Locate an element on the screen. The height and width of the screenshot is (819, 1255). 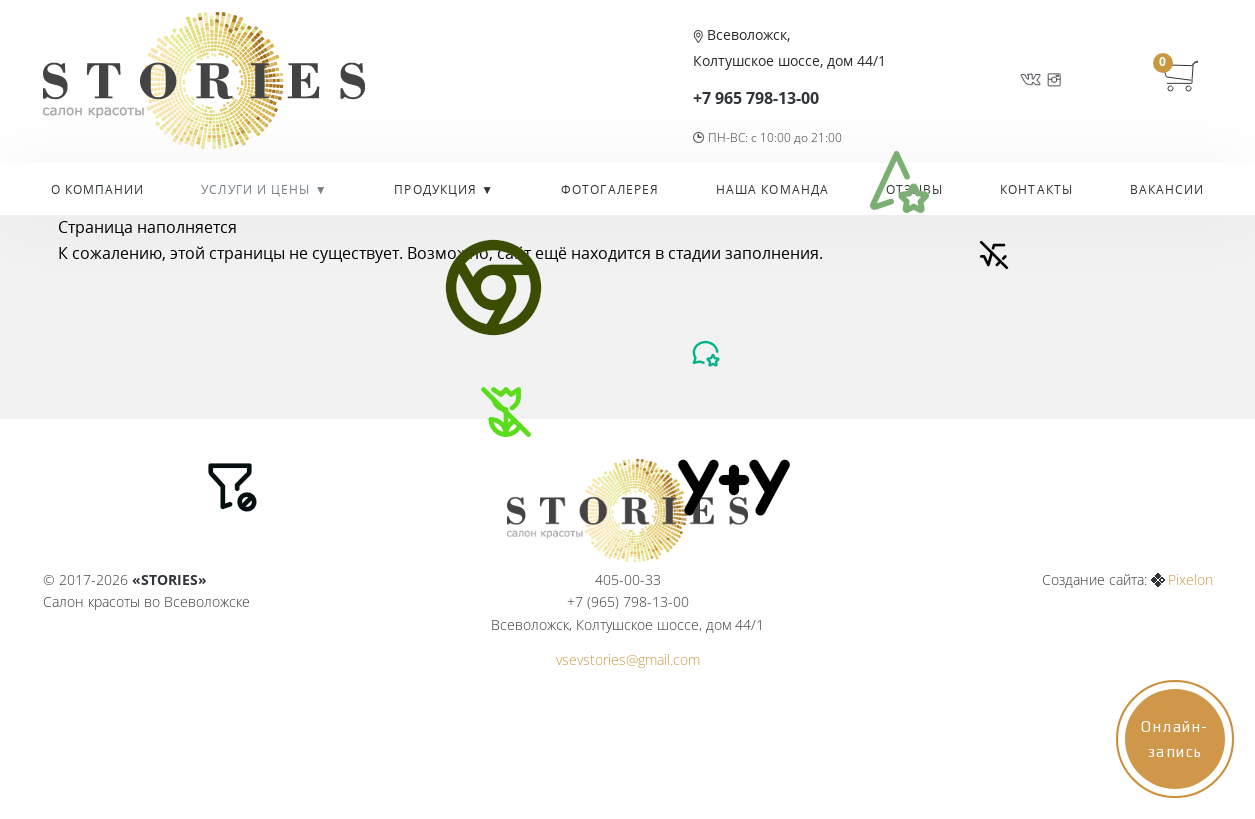
mark a conversation as favorite is located at coordinates (705, 352).